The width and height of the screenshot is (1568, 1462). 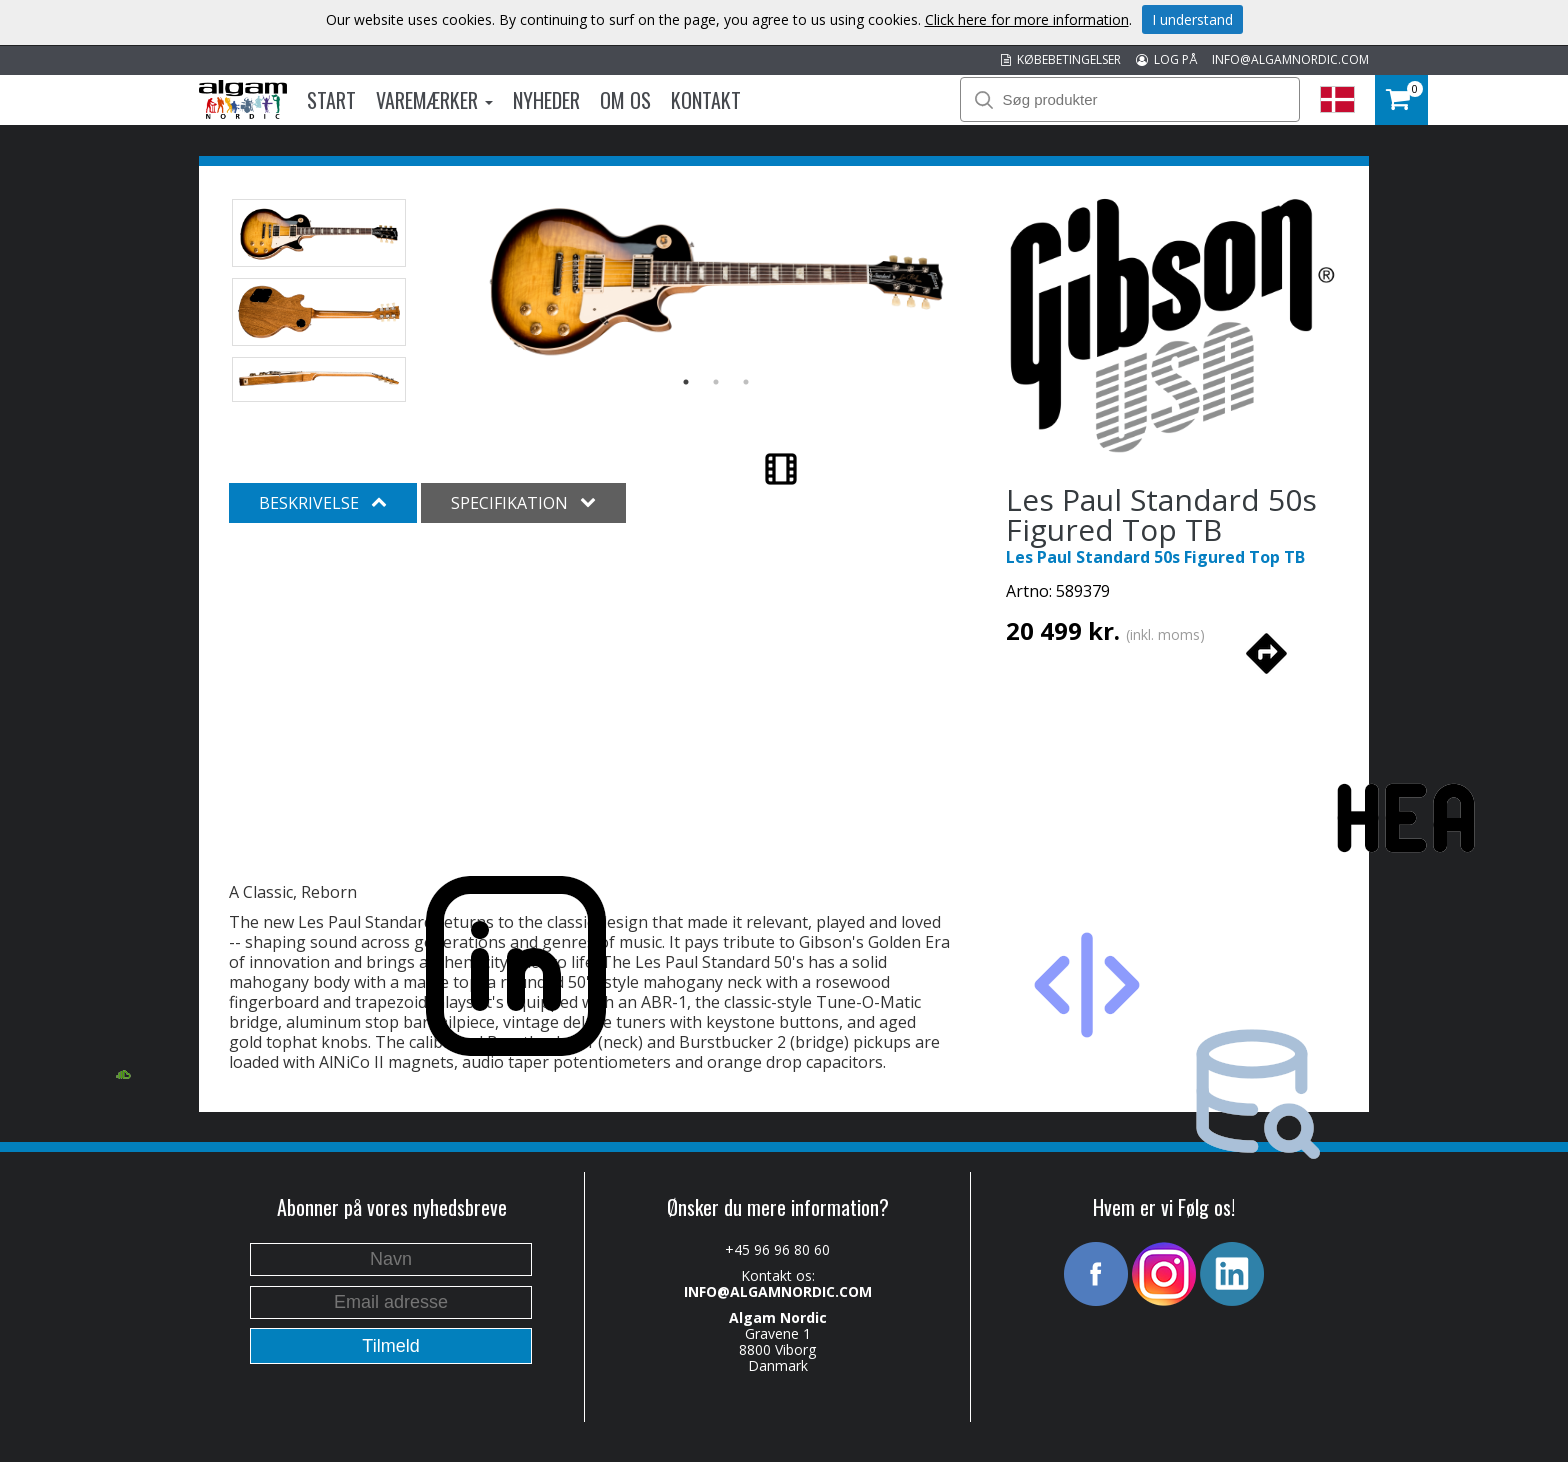 I want to click on insert a vertical divider between elements, so click(x=1087, y=985).